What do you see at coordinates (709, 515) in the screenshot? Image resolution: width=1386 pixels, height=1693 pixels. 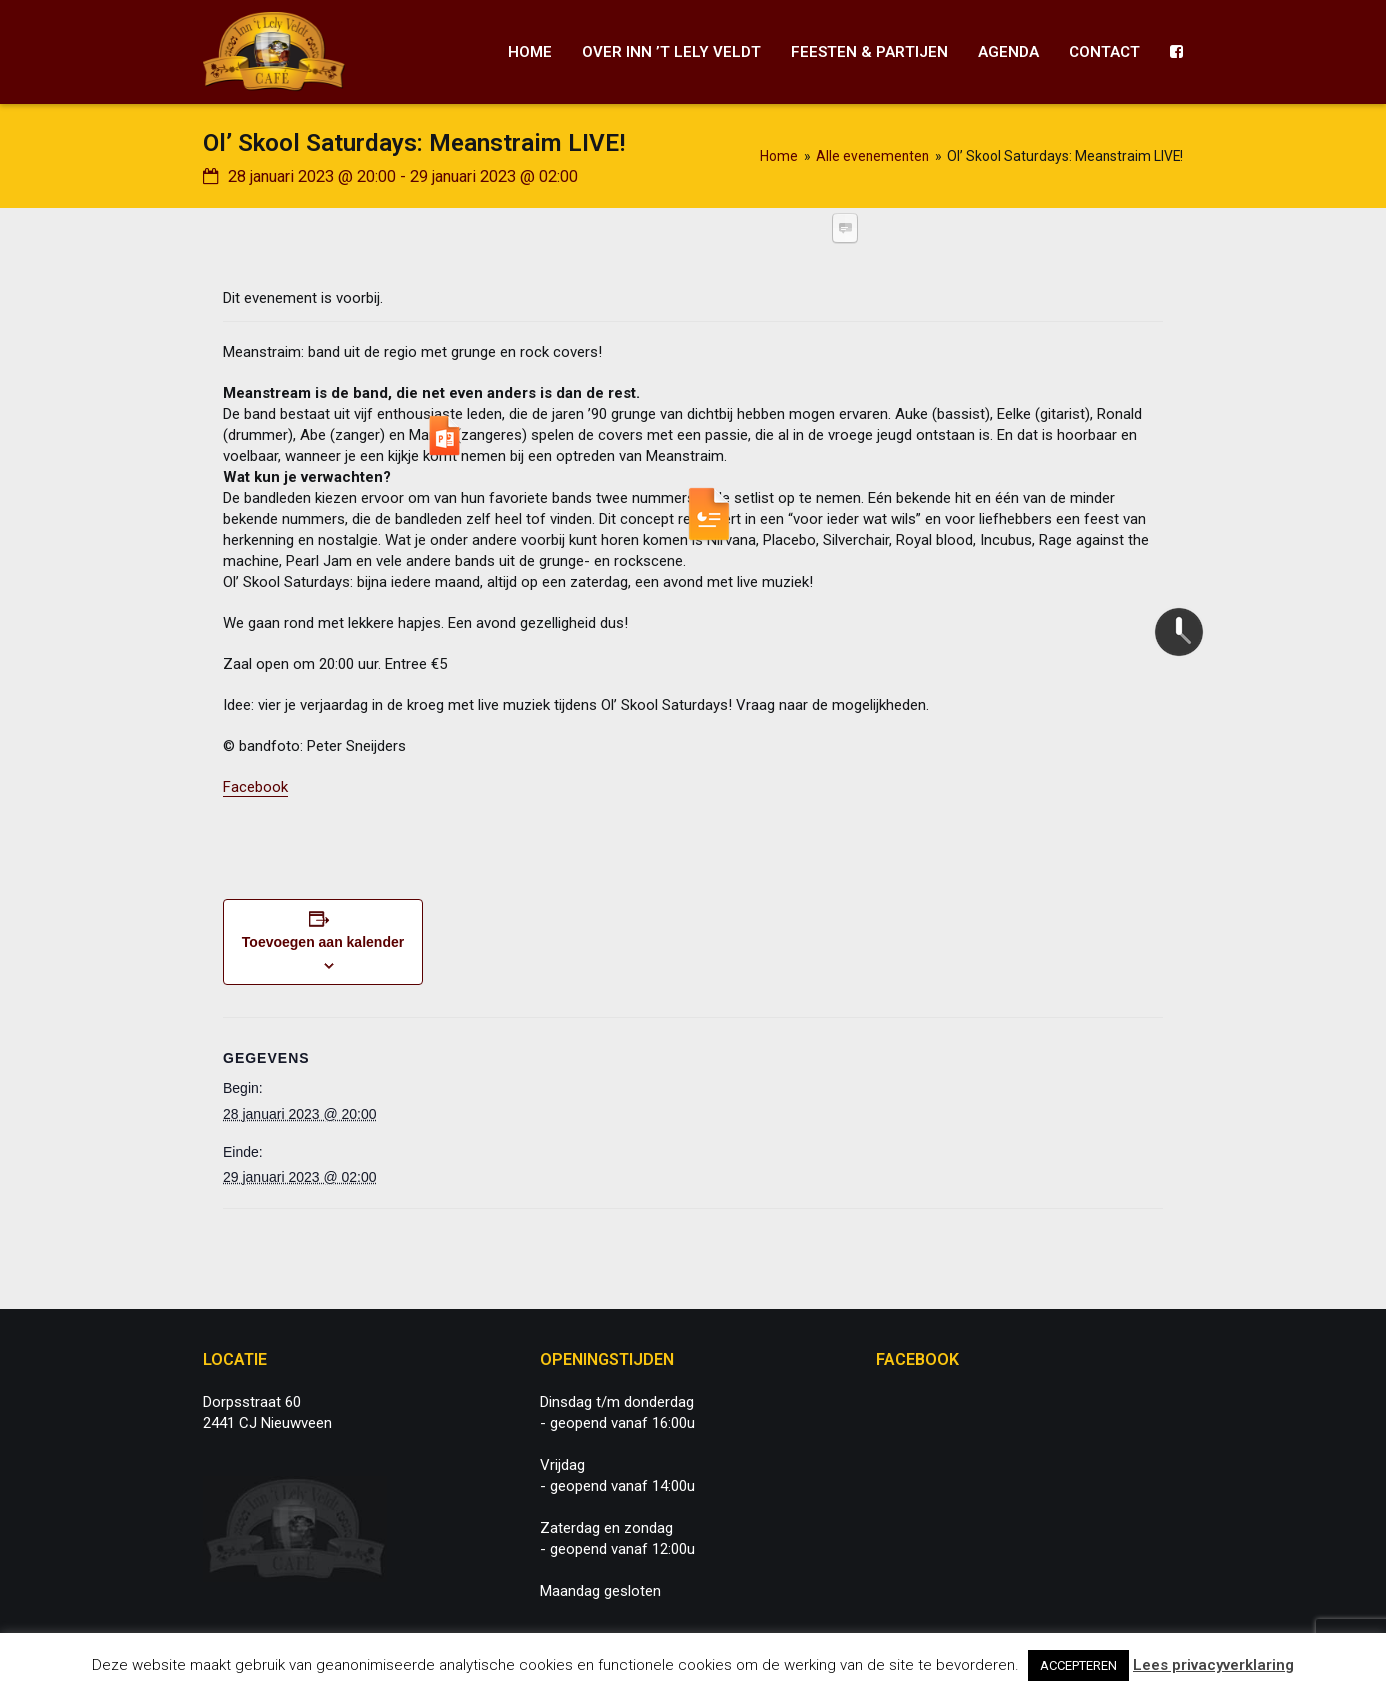 I see `an opendocument presentation template file` at bounding box center [709, 515].